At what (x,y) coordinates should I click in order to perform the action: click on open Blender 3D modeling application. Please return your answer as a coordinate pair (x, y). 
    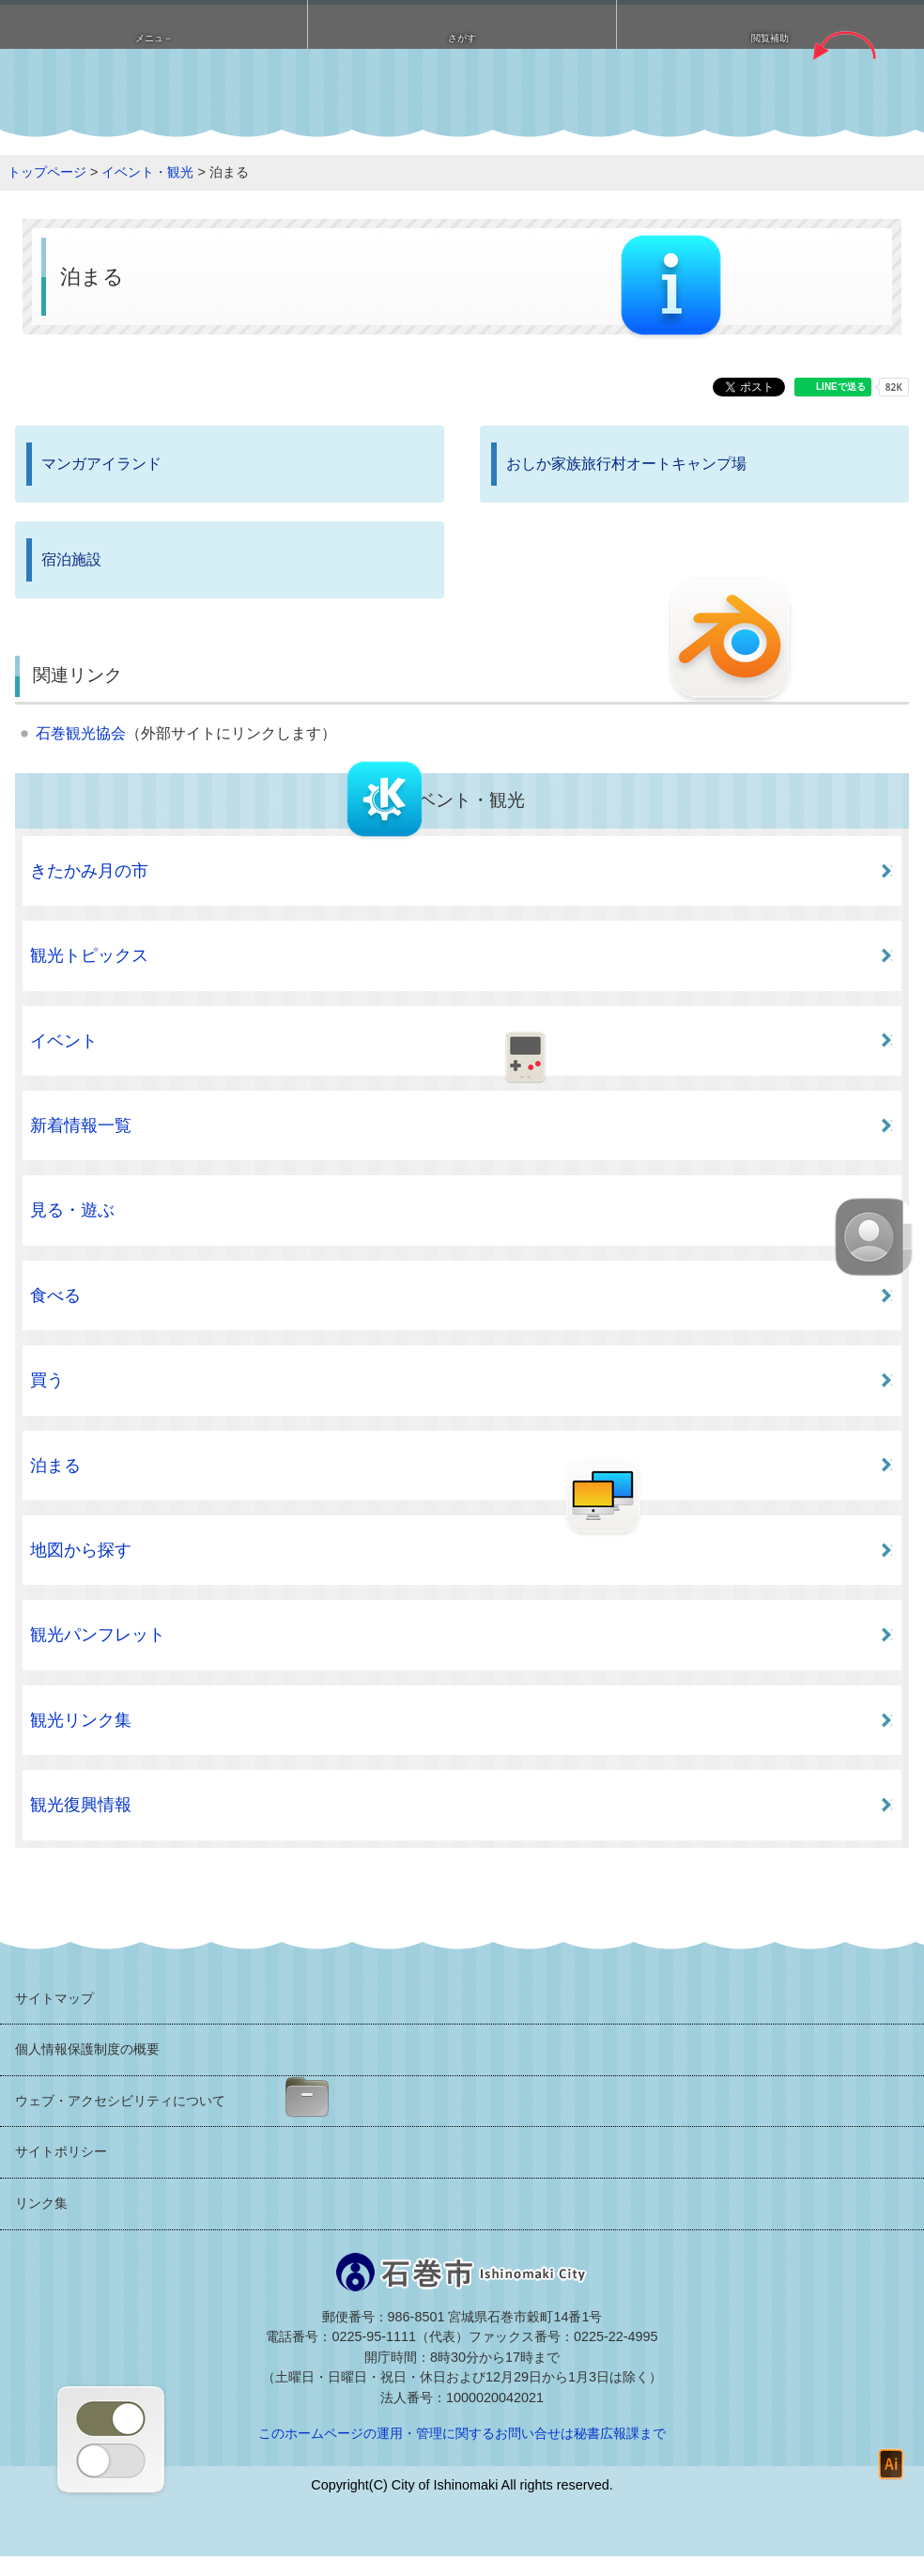
    Looking at the image, I should click on (730, 638).